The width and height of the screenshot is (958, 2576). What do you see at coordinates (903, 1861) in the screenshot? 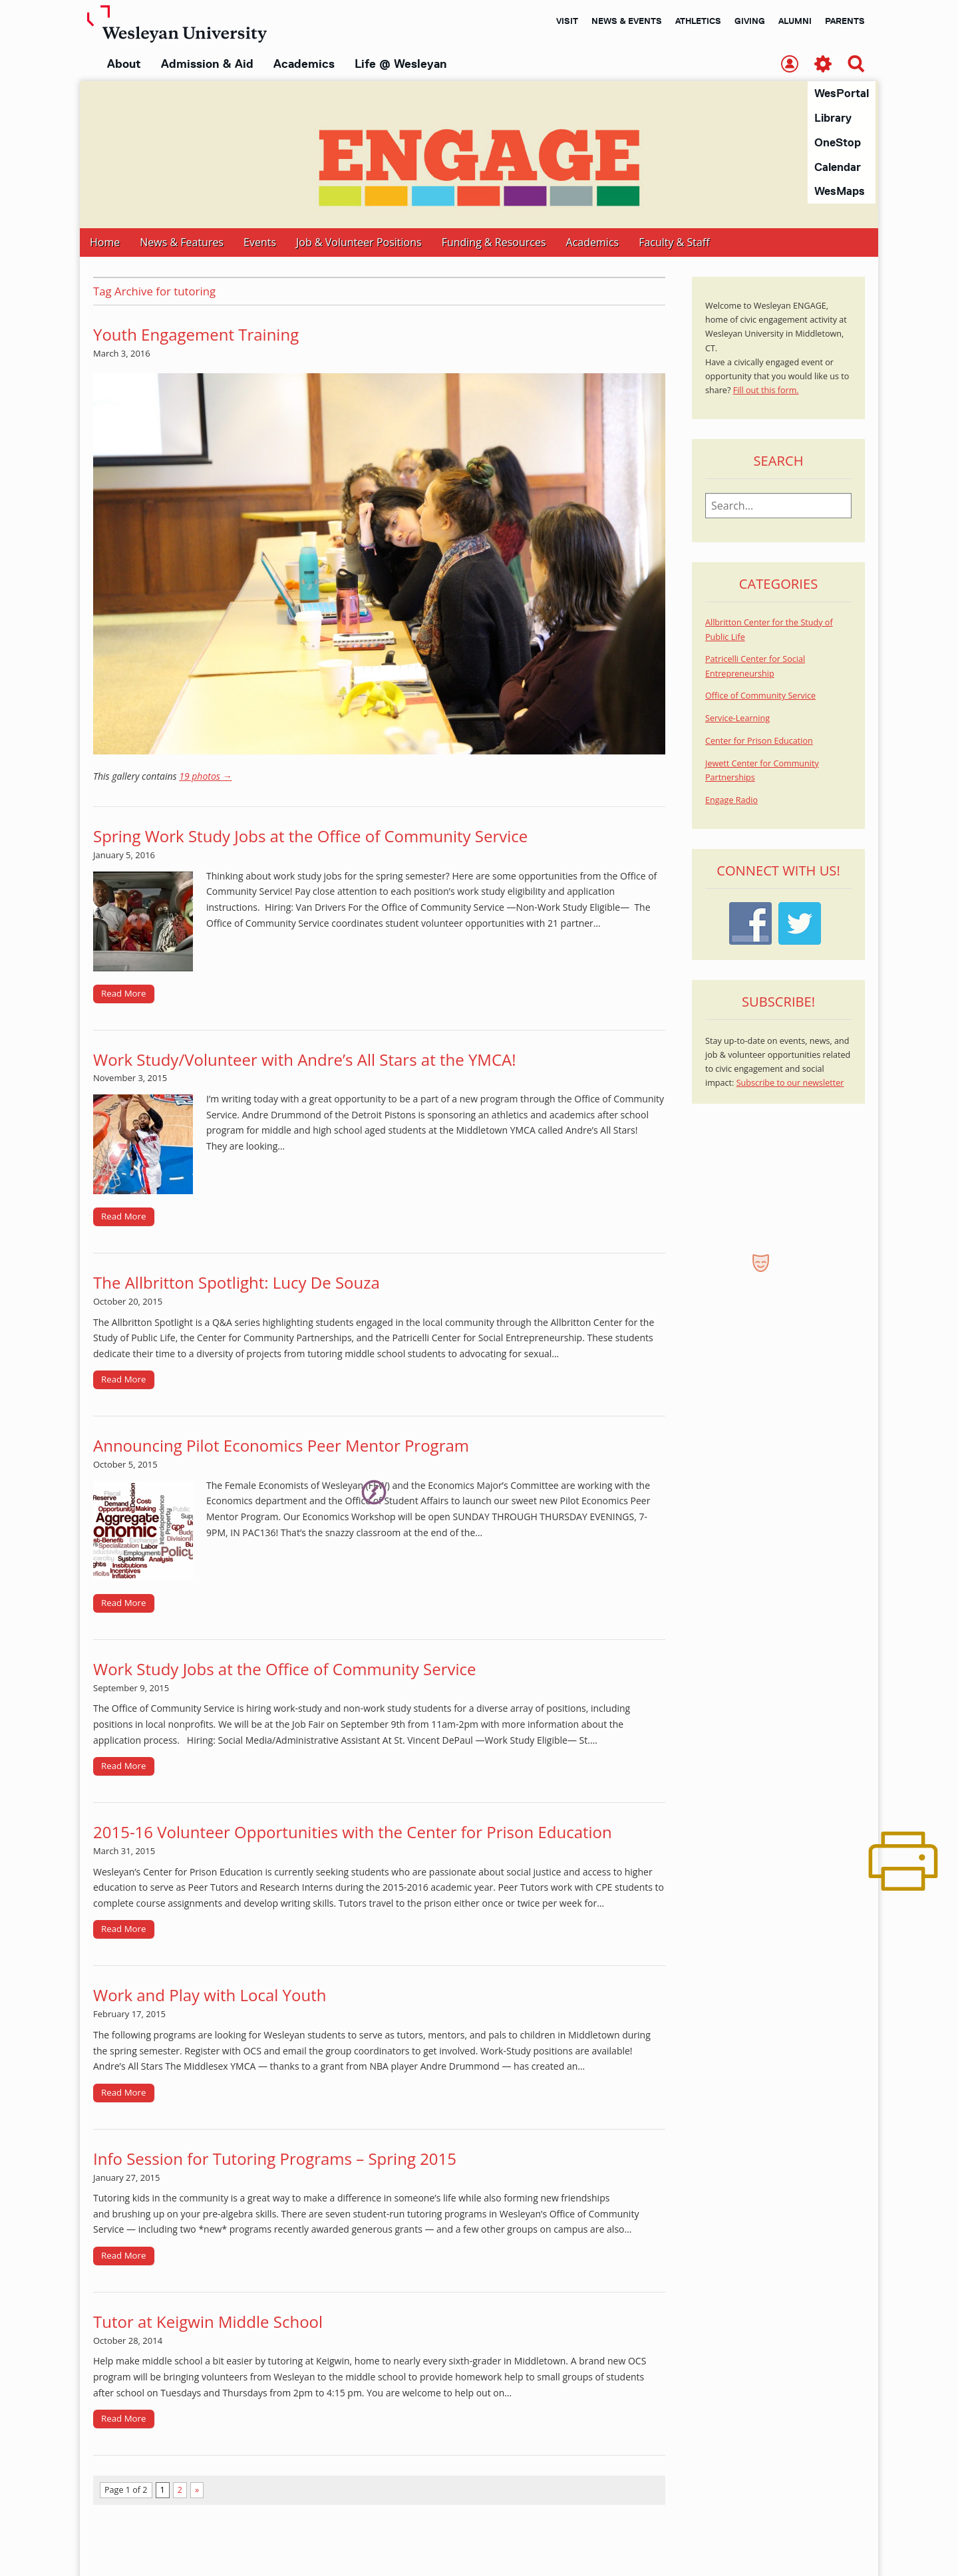
I see `print current document or page` at bounding box center [903, 1861].